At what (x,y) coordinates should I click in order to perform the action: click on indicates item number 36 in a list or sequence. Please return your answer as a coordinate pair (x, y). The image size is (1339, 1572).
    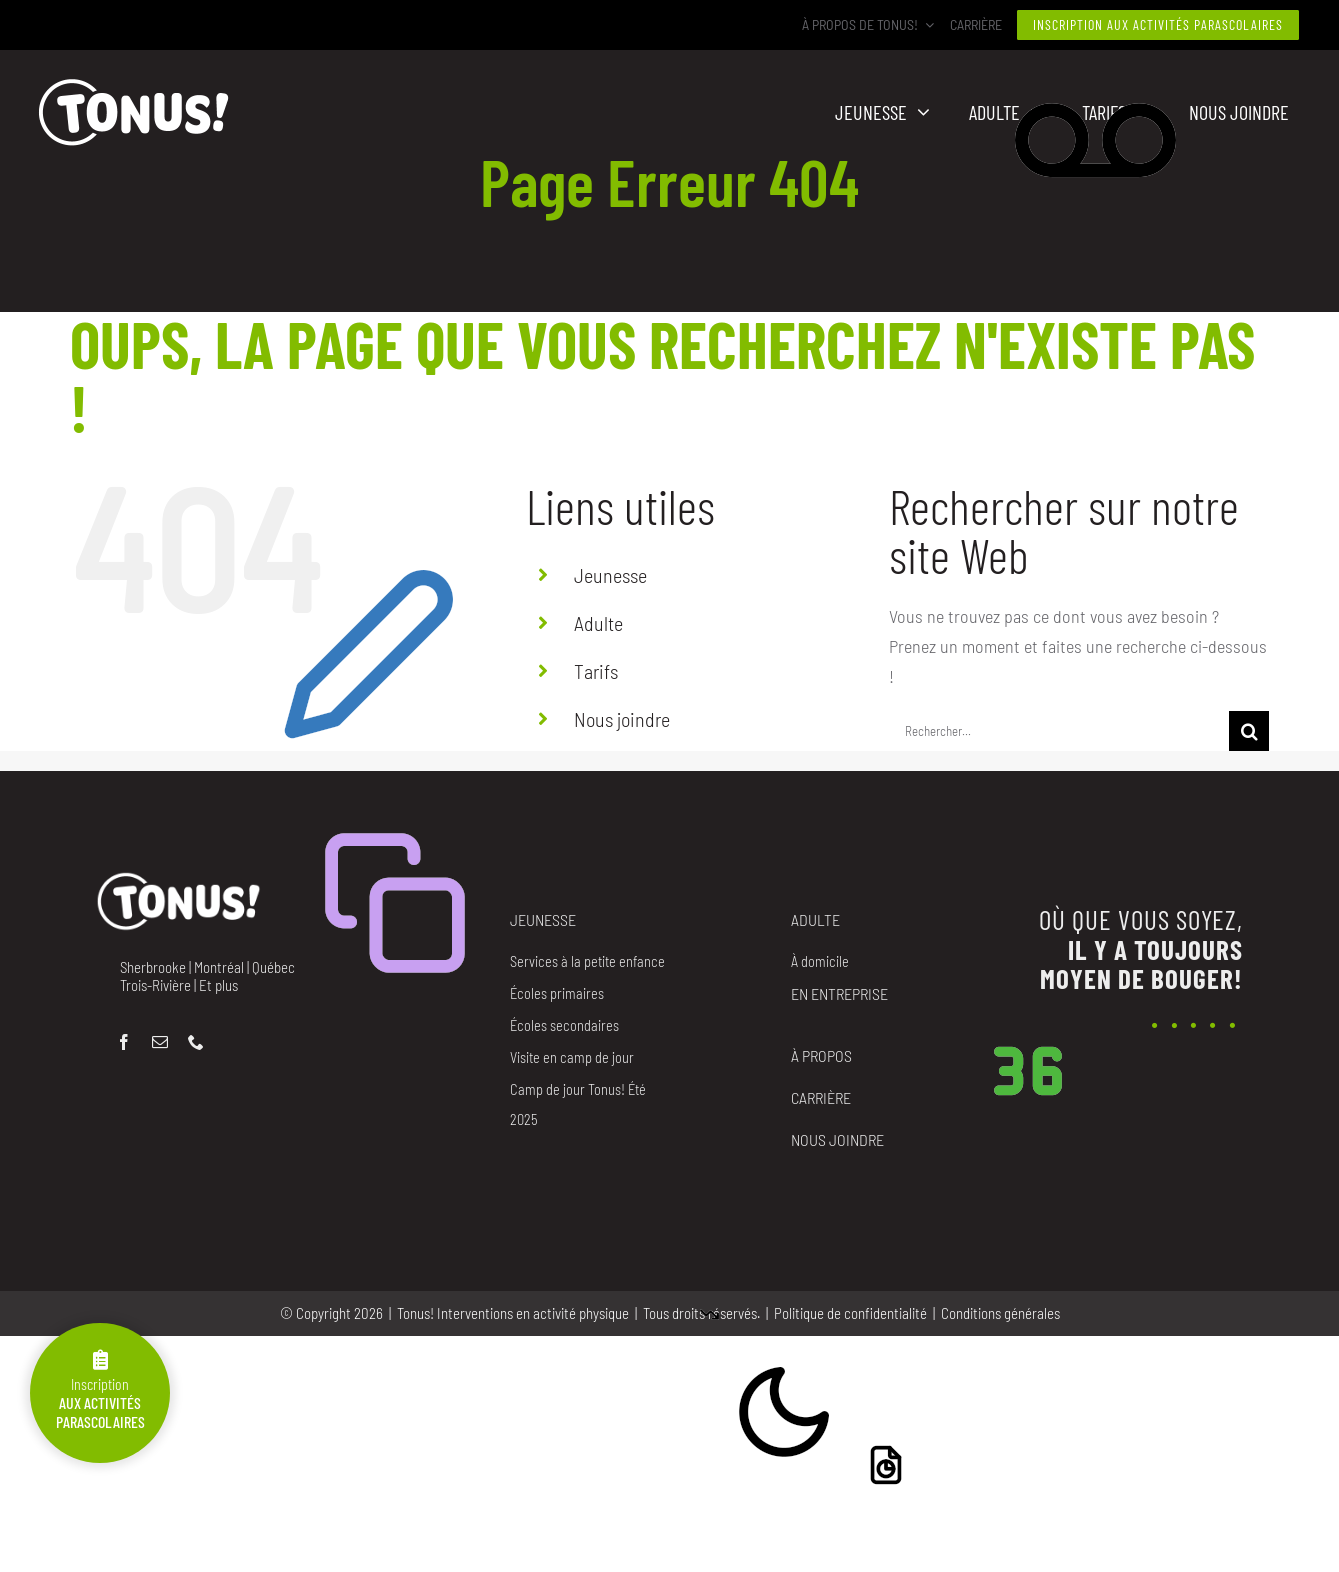
    Looking at the image, I should click on (1028, 1071).